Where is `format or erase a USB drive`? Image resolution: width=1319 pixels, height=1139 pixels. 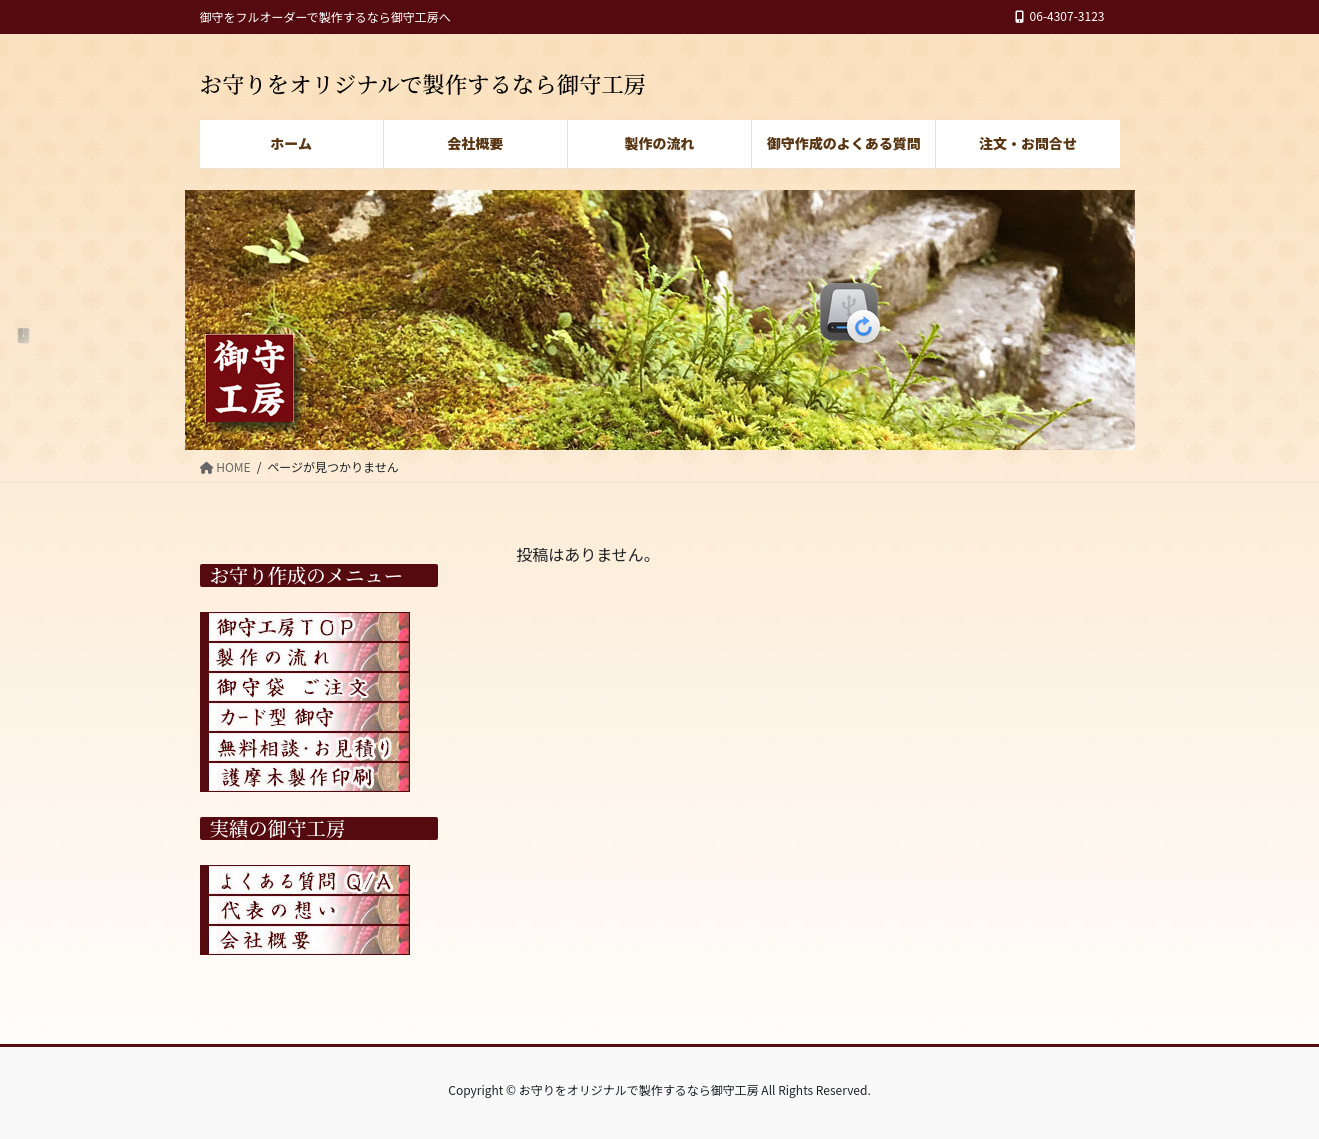
format or erase a USB drive is located at coordinates (849, 312).